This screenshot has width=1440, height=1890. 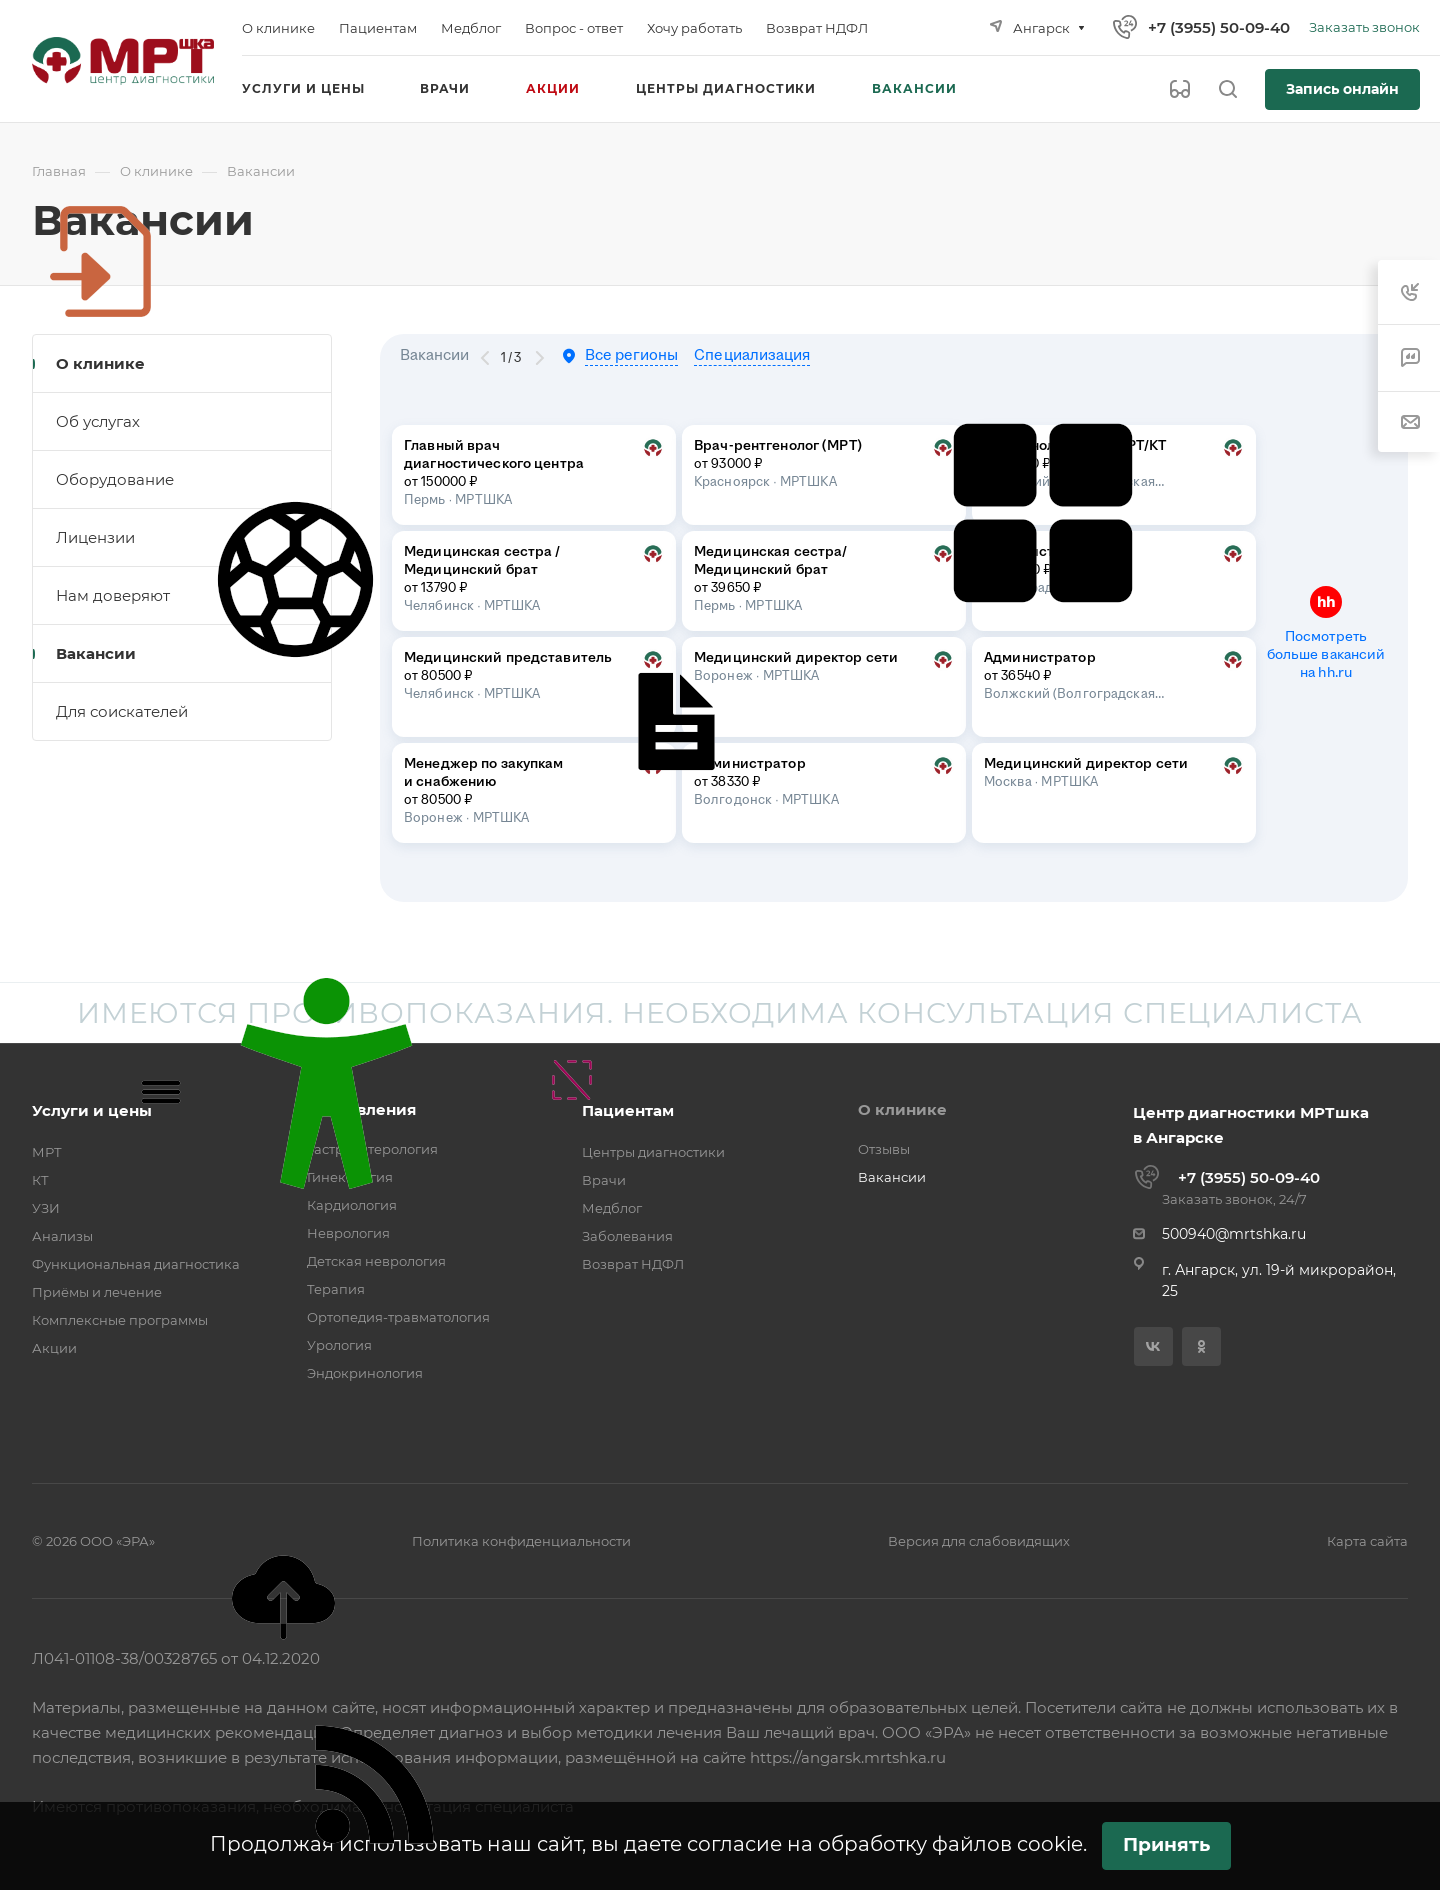 What do you see at coordinates (572, 1080) in the screenshot?
I see `disable selection mode` at bounding box center [572, 1080].